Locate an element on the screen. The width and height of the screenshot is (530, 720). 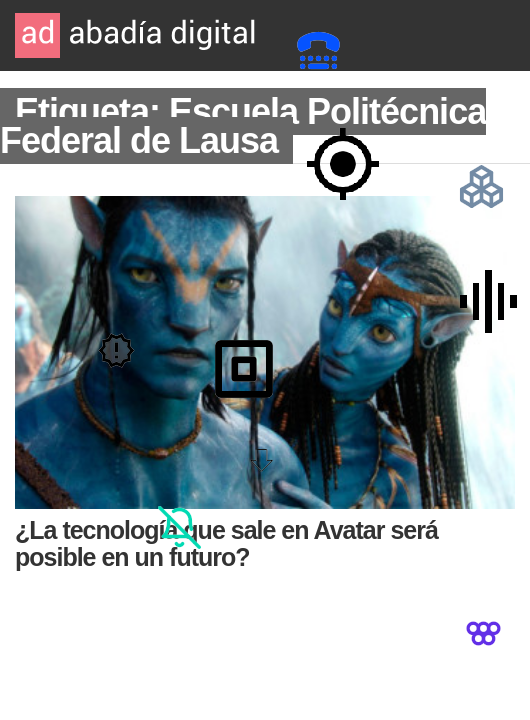
download a file or content is located at coordinates (261, 459).